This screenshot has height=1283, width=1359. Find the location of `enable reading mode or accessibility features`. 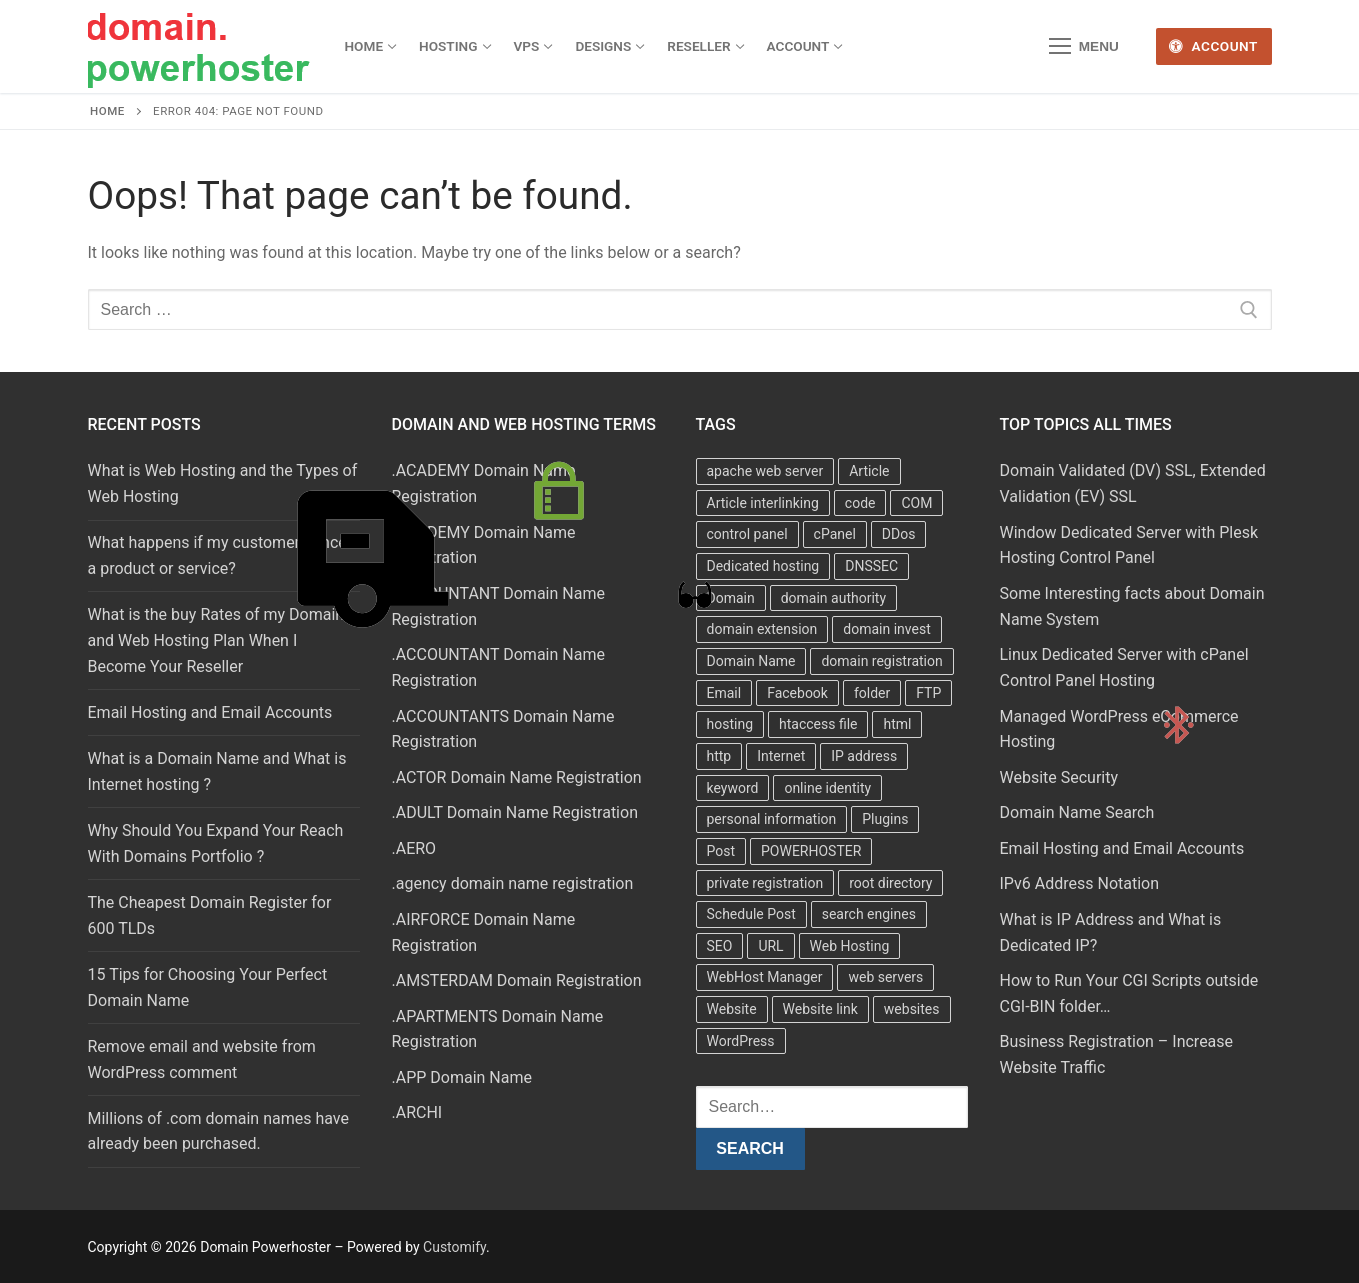

enable reading mode or accessibility features is located at coordinates (695, 596).